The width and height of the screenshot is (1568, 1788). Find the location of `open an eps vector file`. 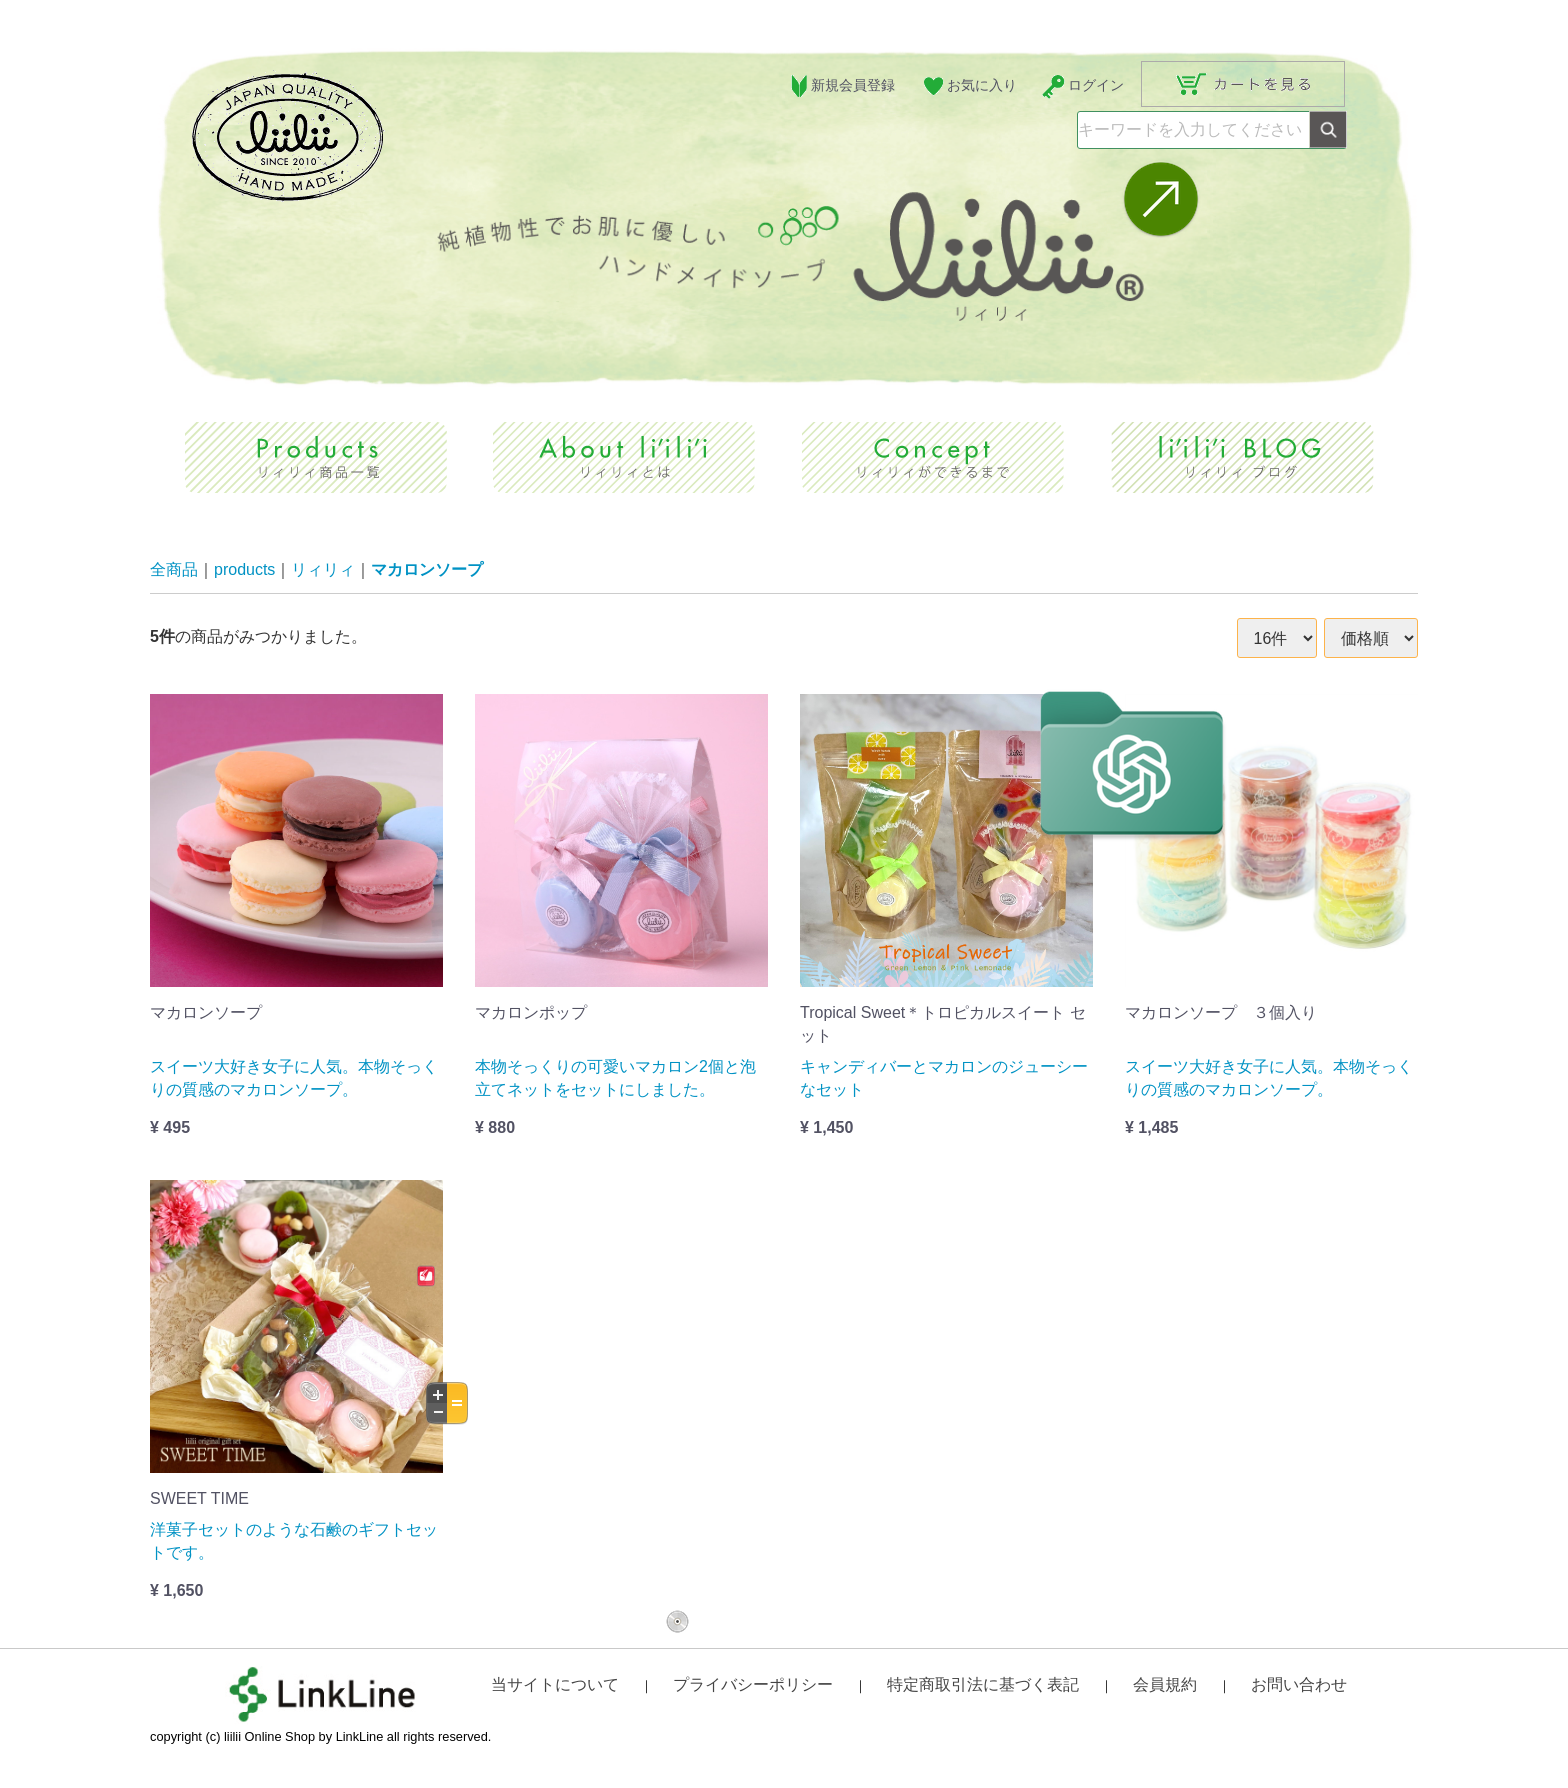

open an eps vector file is located at coordinates (426, 1276).